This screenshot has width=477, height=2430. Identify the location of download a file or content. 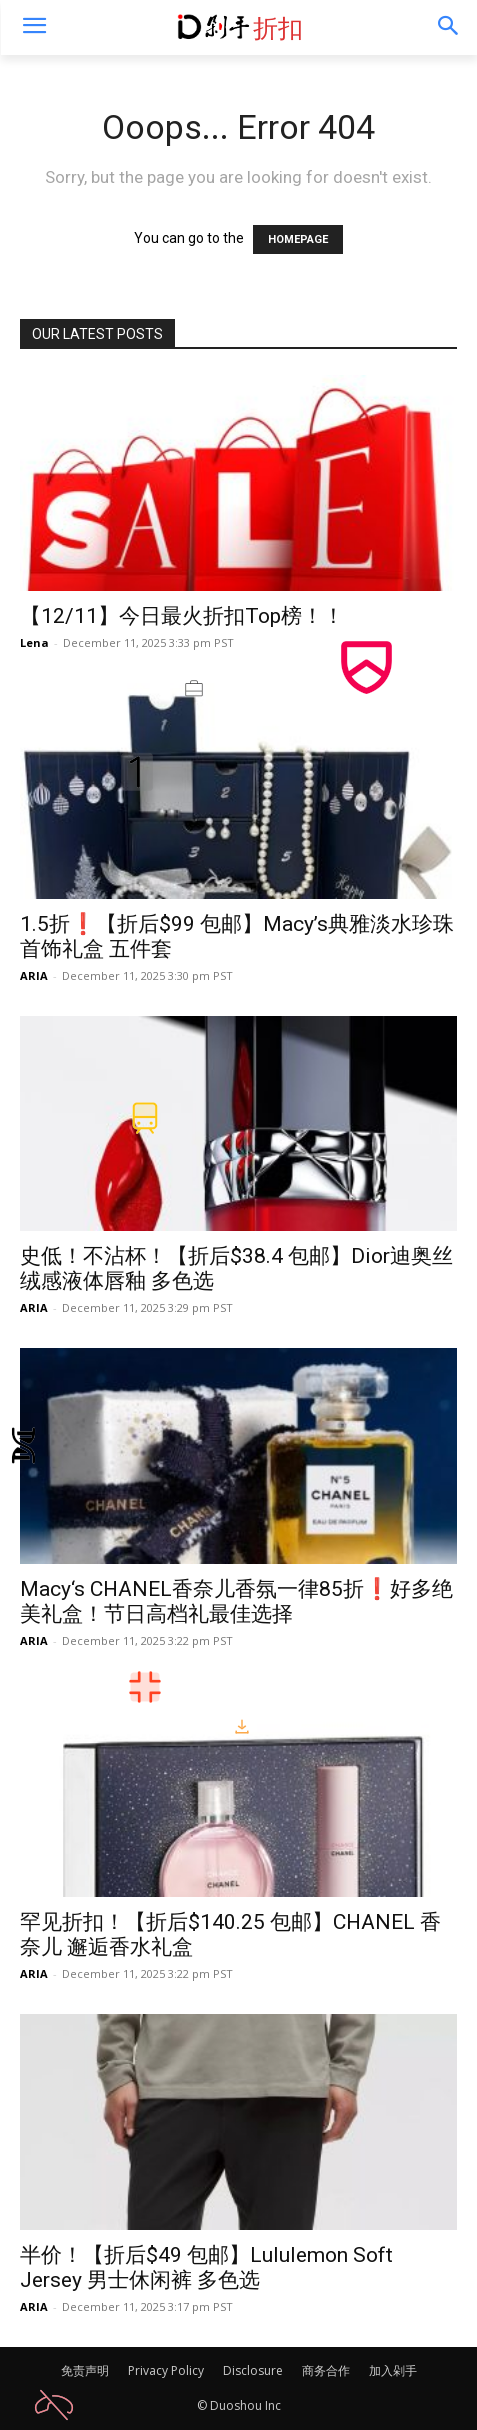
(242, 1727).